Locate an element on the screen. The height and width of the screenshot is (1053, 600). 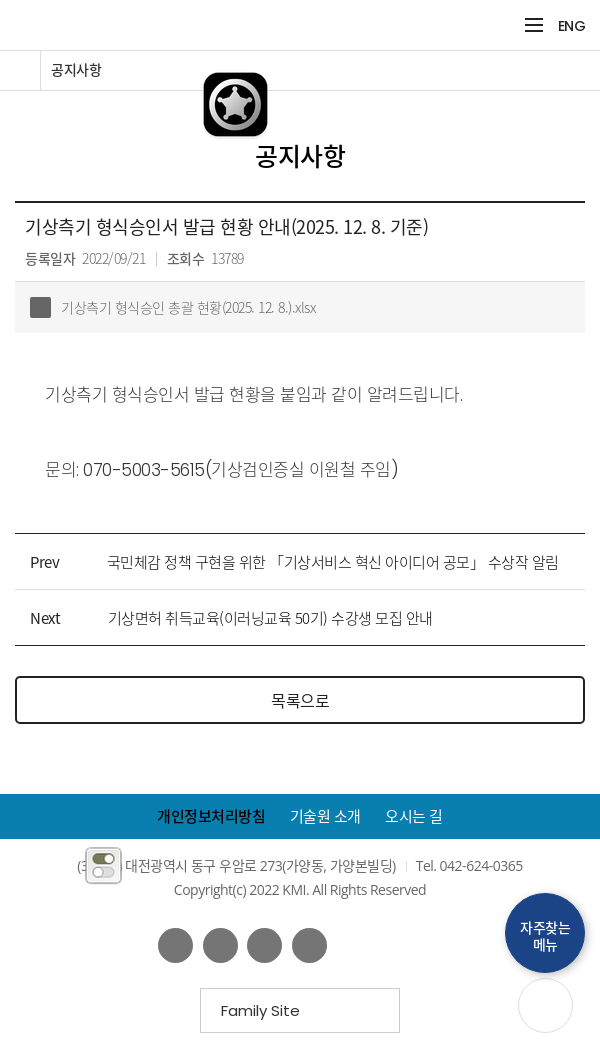
open gnome tweaks settings is located at coordinates (103, 865).